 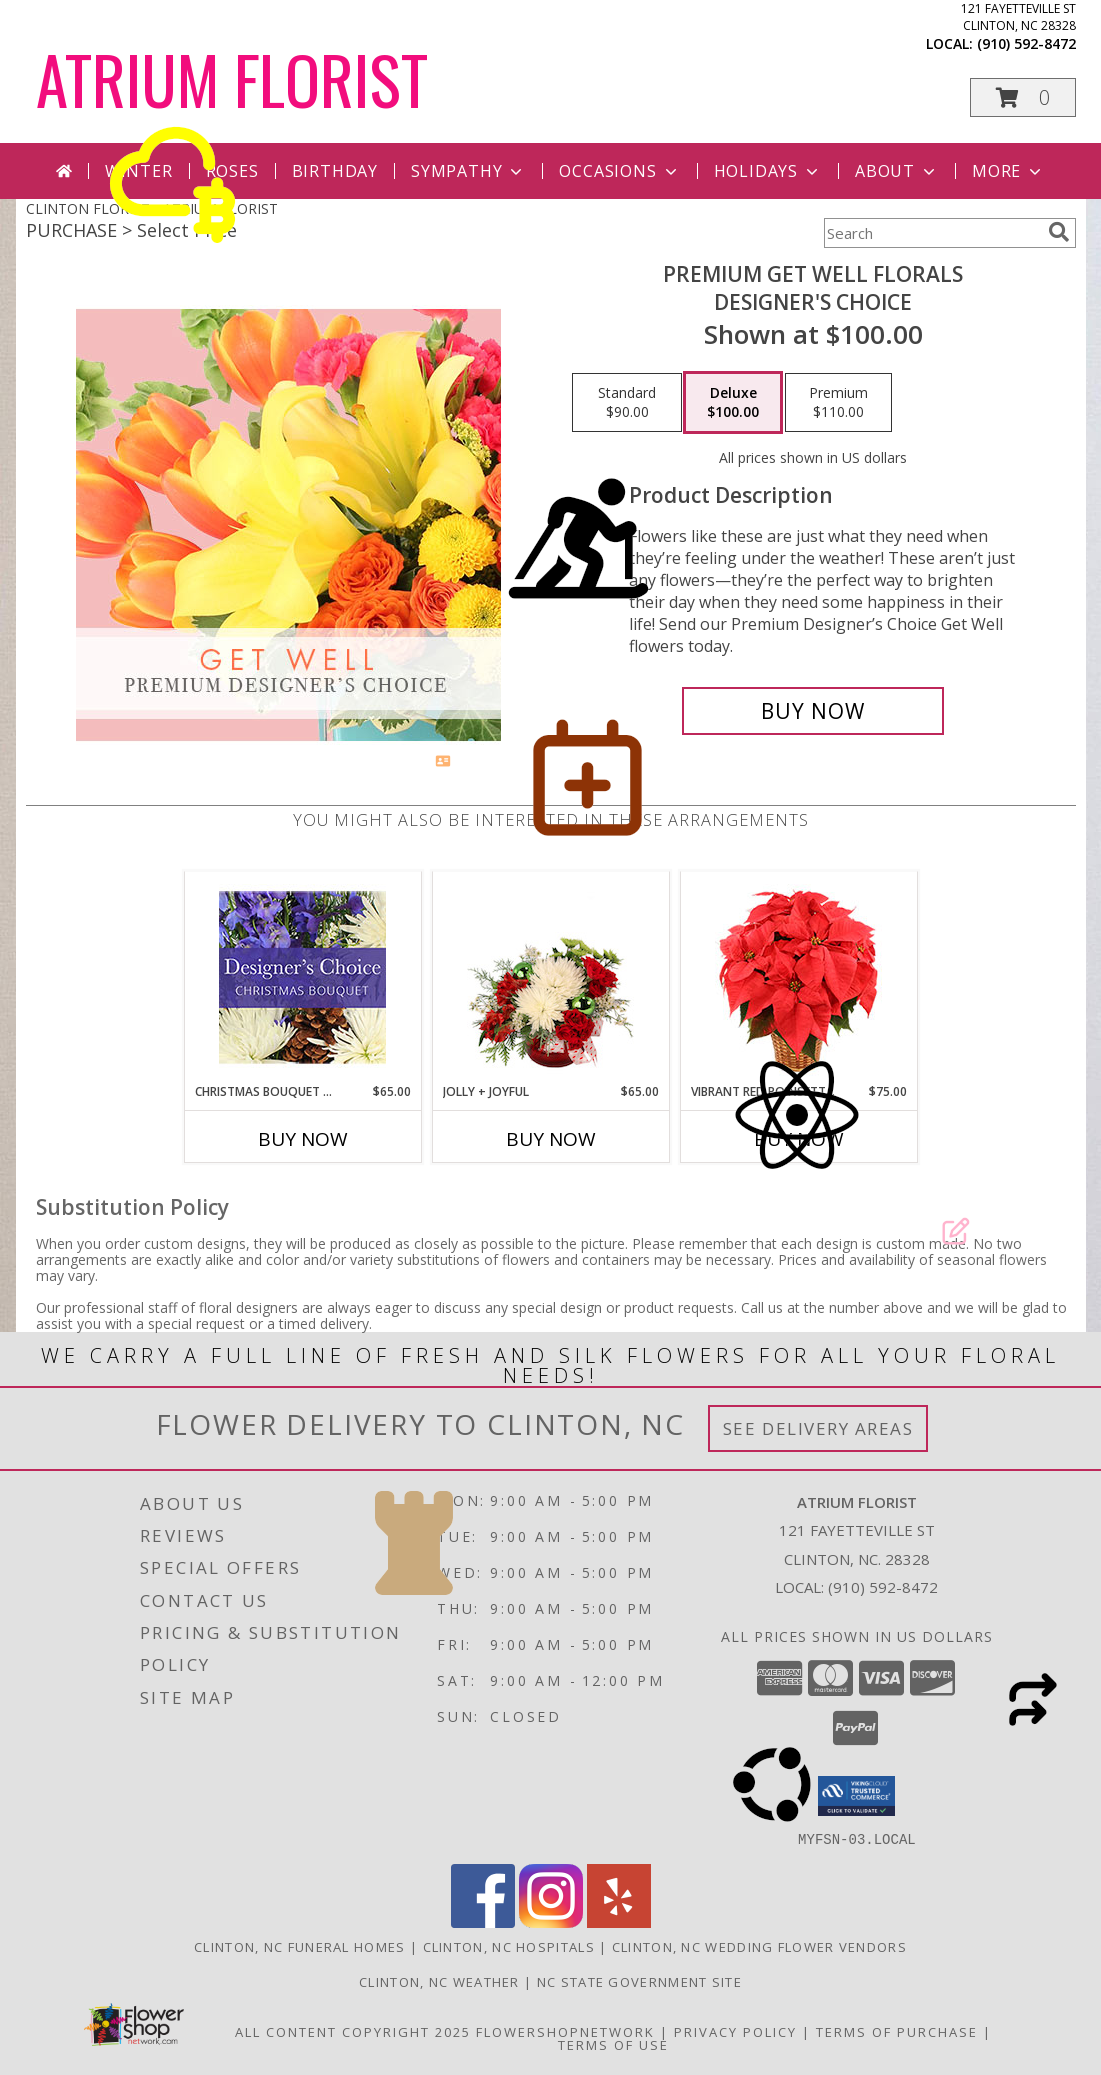 I want to click on access nordic skiing trails or activities, so click(x=578, y=536).